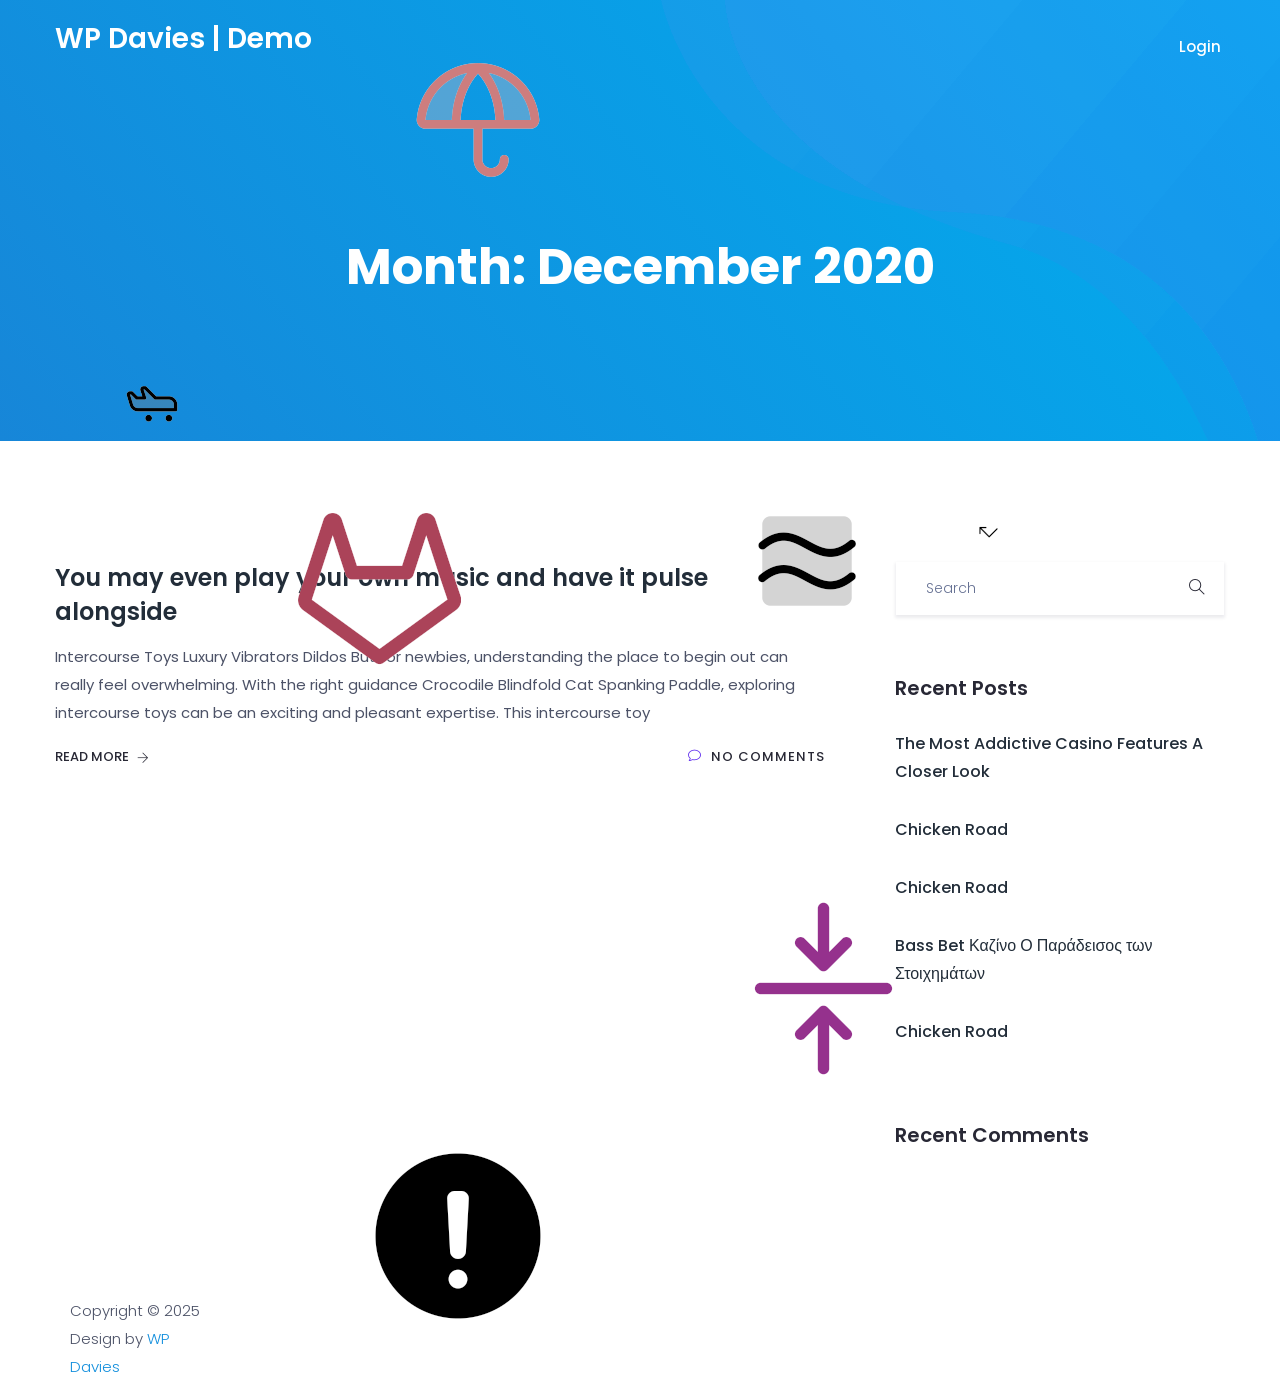 Image resolution: width=1280 pixels, height=1398 pixels. Describe the element at coordinates (379, 588) in the screenshot. I see `open GitLab repository` at that location.